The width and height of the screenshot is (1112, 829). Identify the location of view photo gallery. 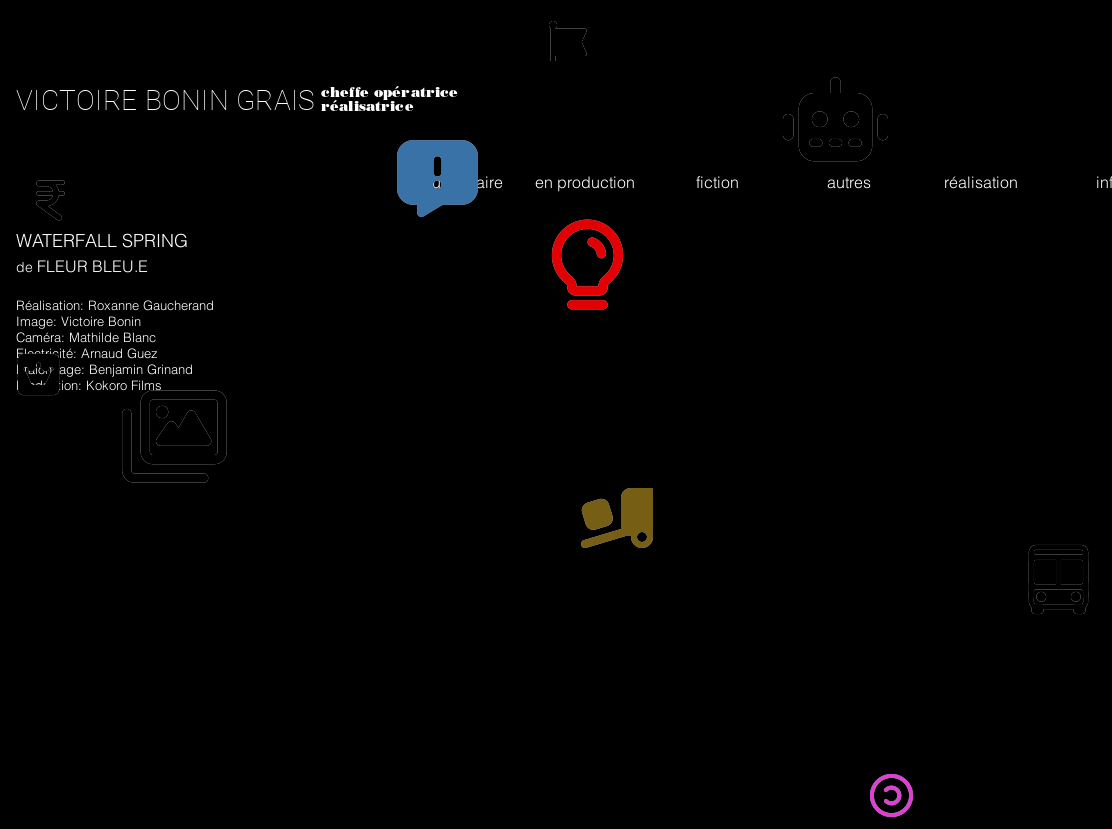
(177, 433).